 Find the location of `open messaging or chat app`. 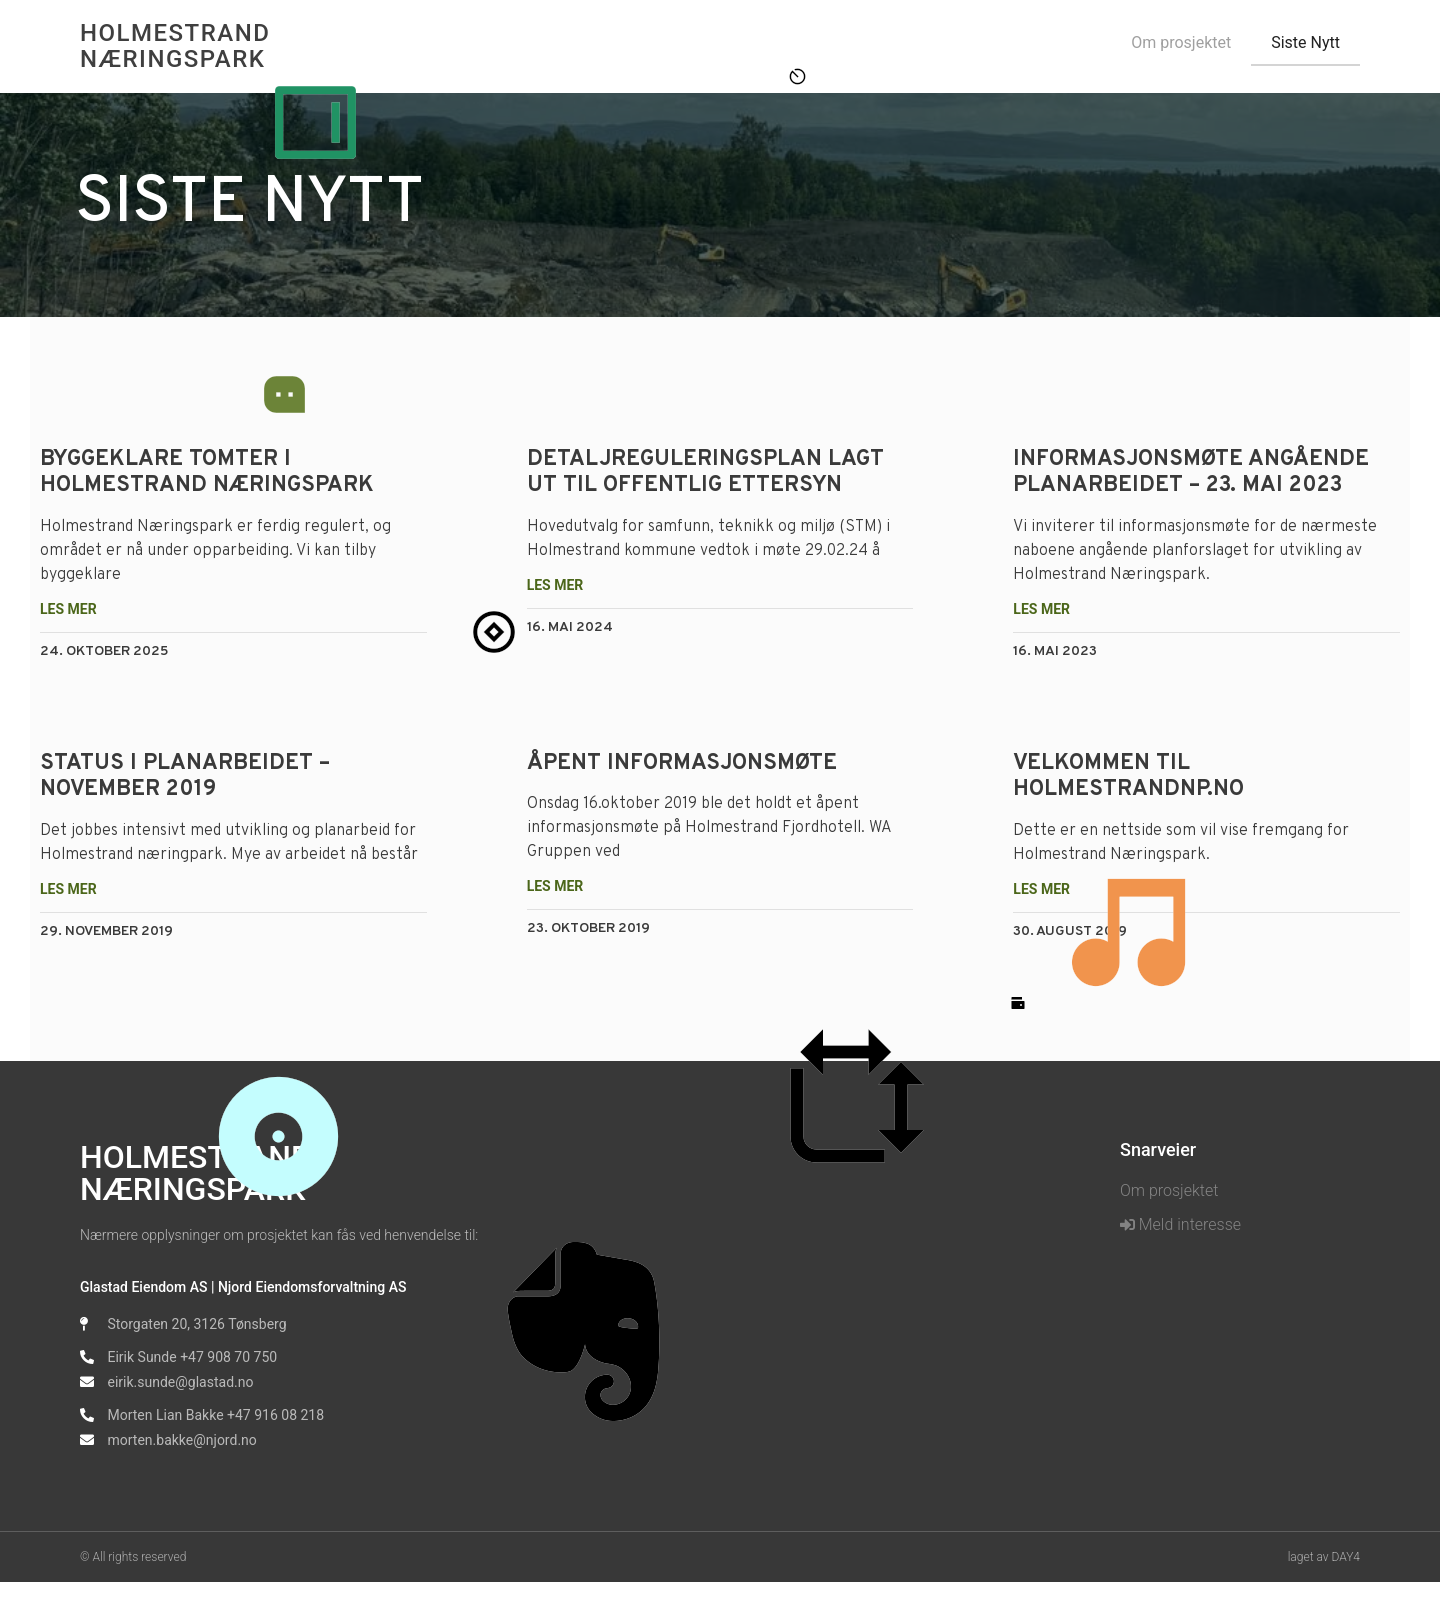

open messaging or chat app is located at coordinates (284, 394).